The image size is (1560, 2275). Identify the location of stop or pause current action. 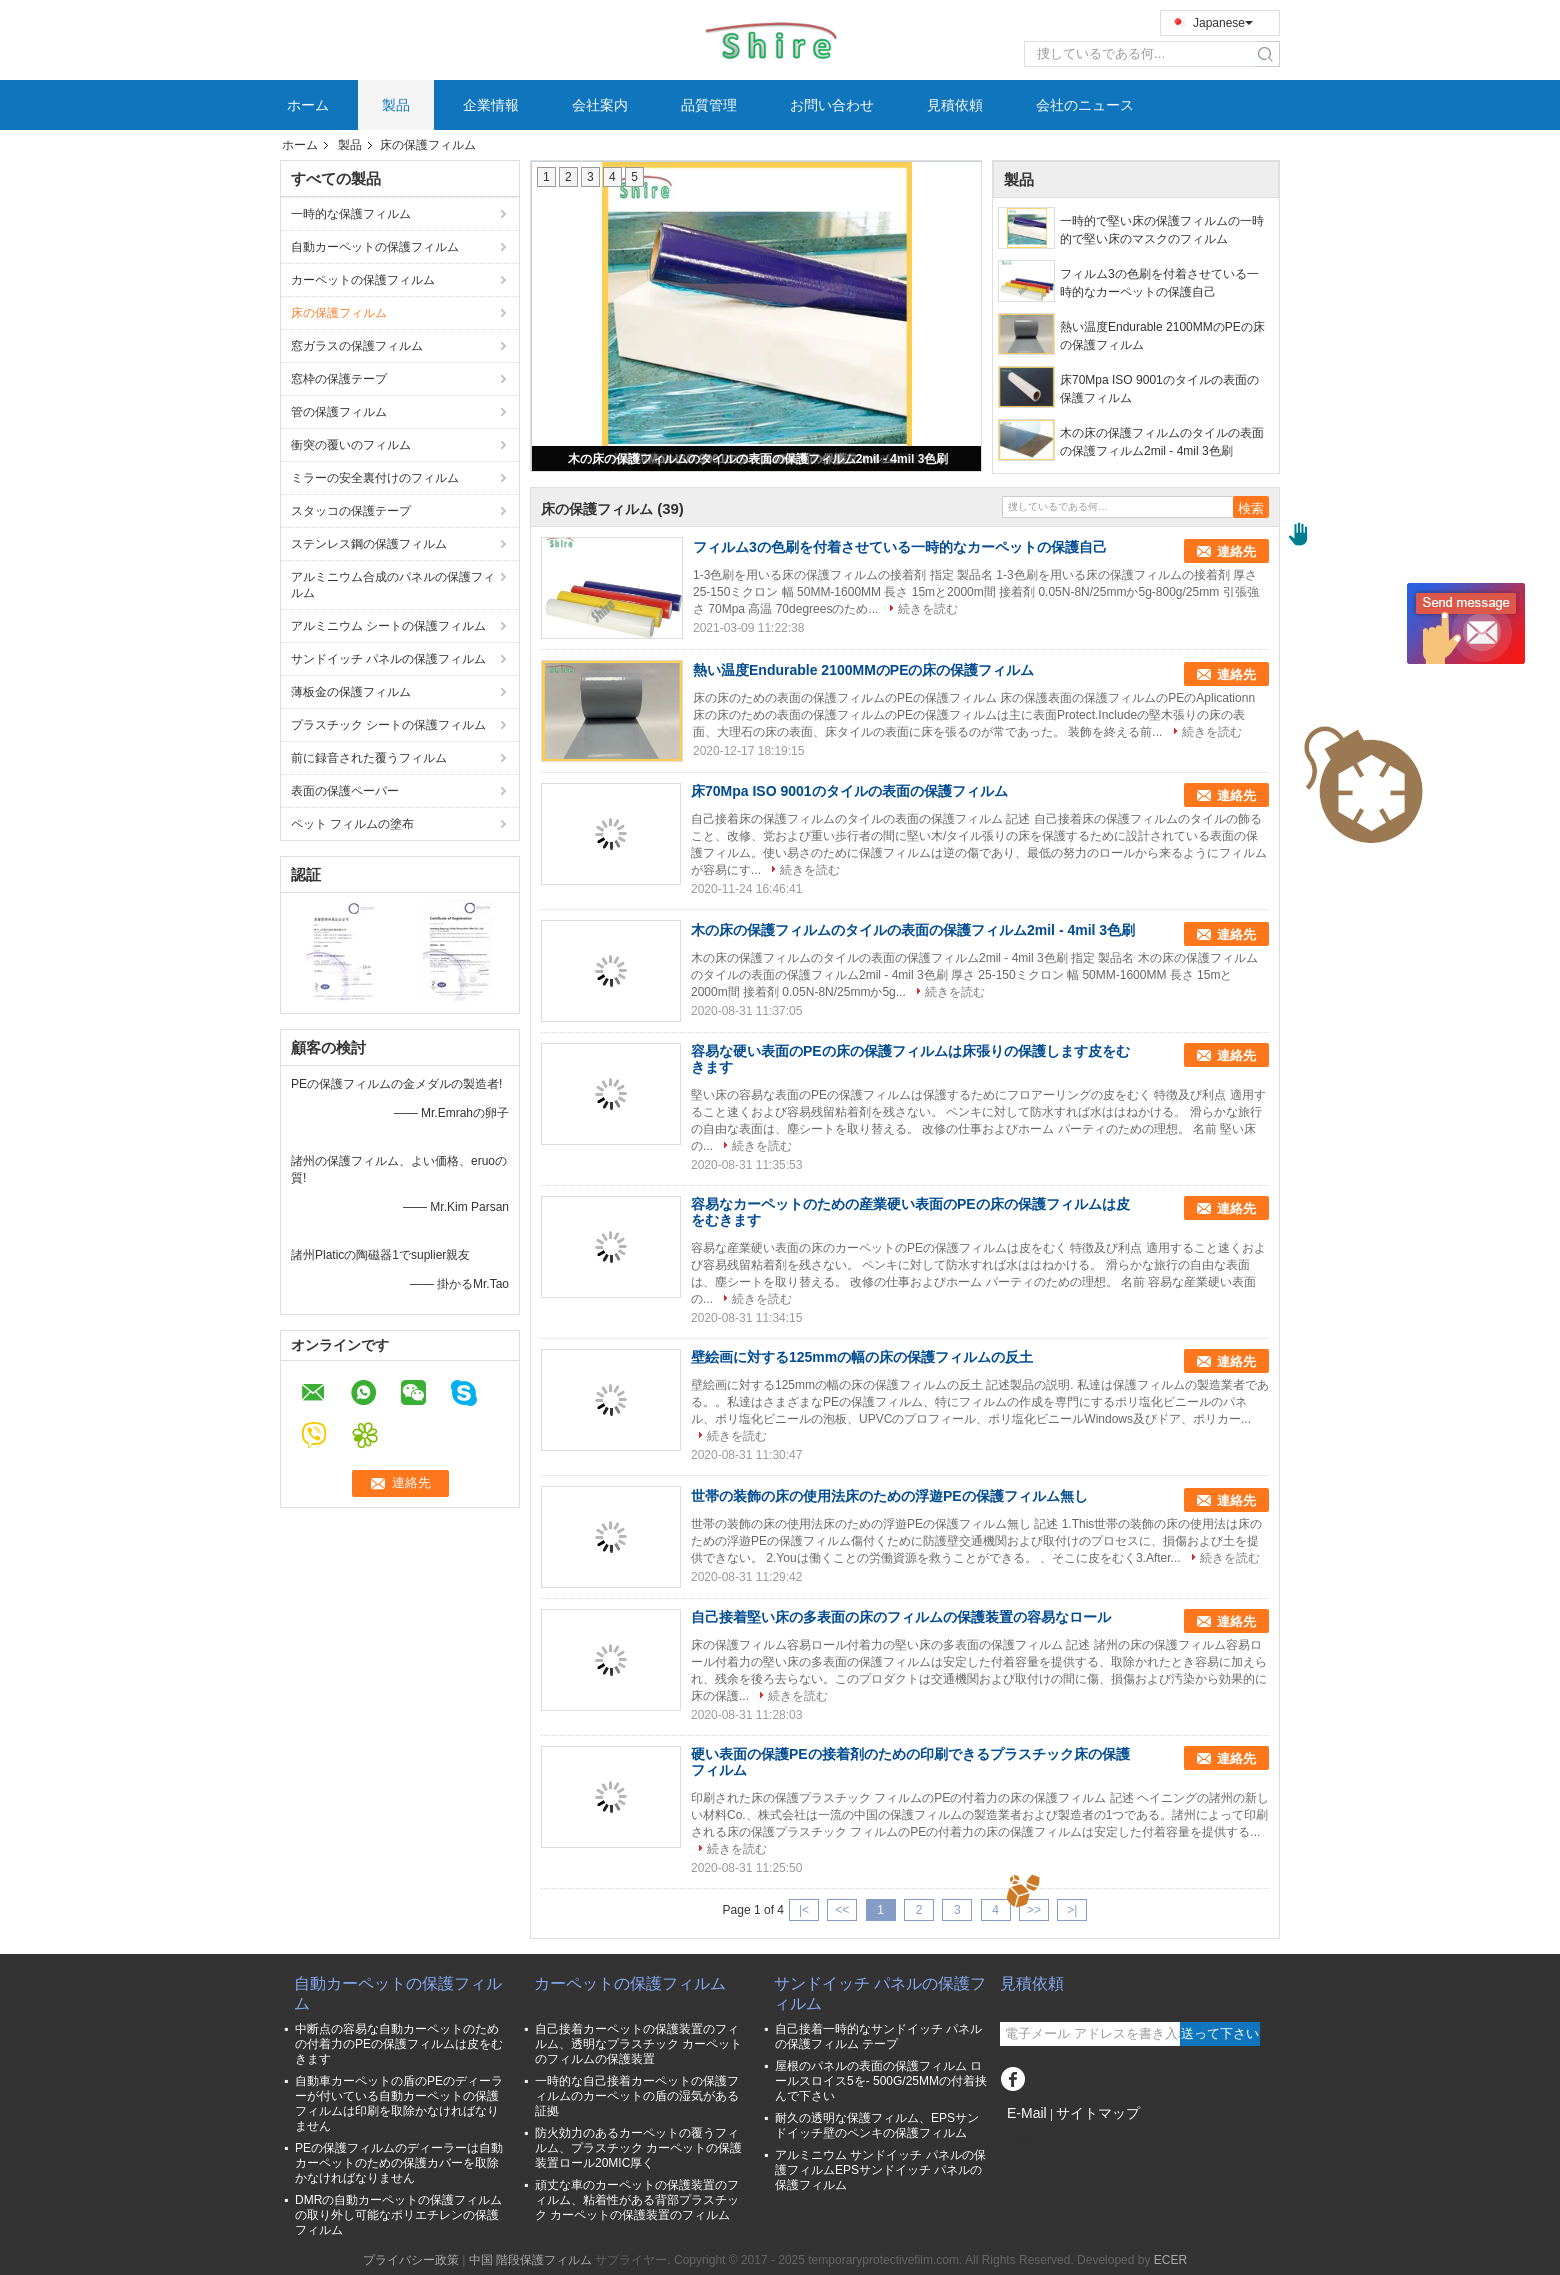
(1298, 534).